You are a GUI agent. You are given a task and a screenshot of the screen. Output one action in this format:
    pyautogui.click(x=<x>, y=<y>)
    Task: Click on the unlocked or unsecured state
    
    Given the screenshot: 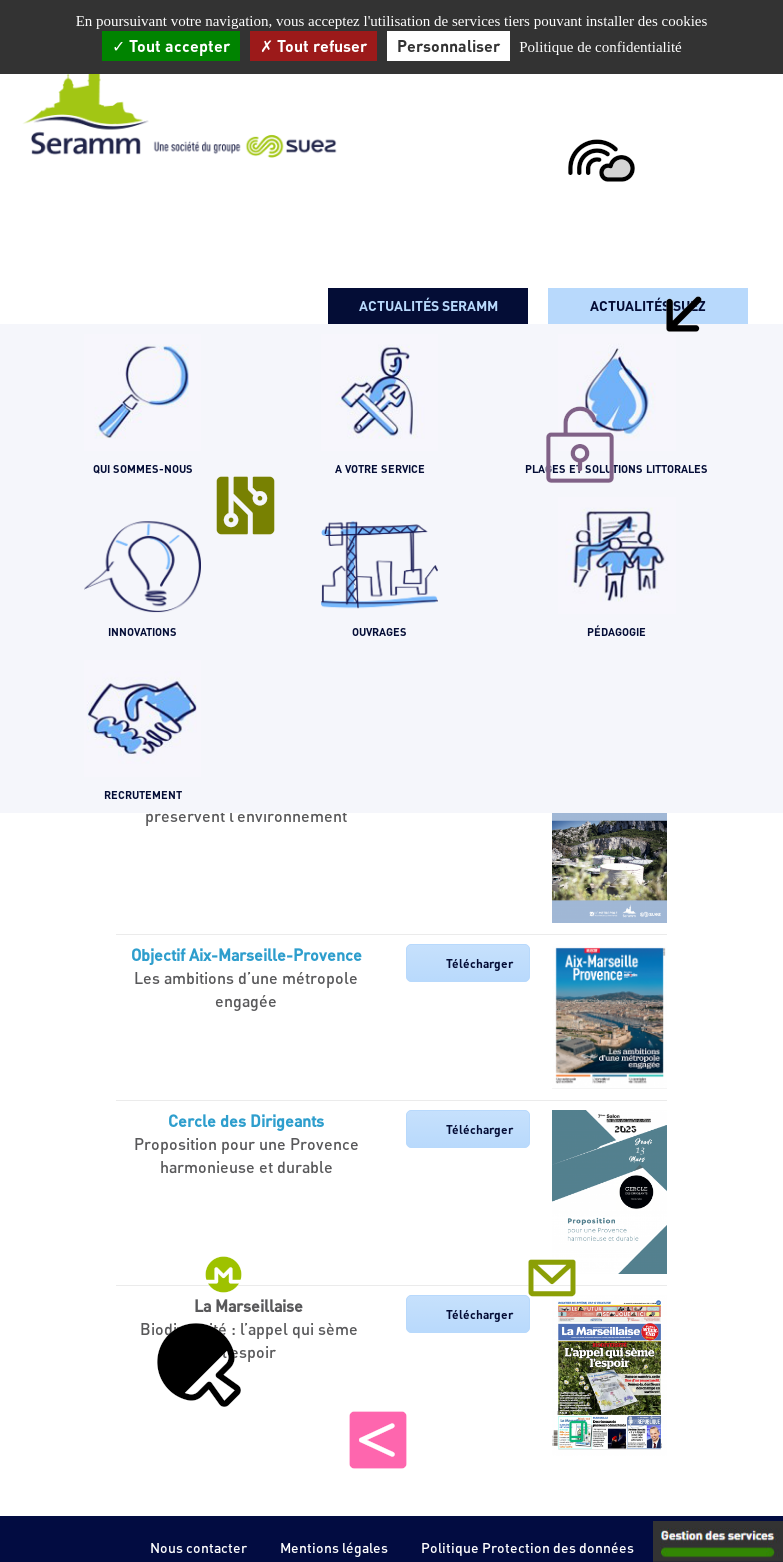 What is the action you would take?
    pyautogui.click(x=580, y=449)
    